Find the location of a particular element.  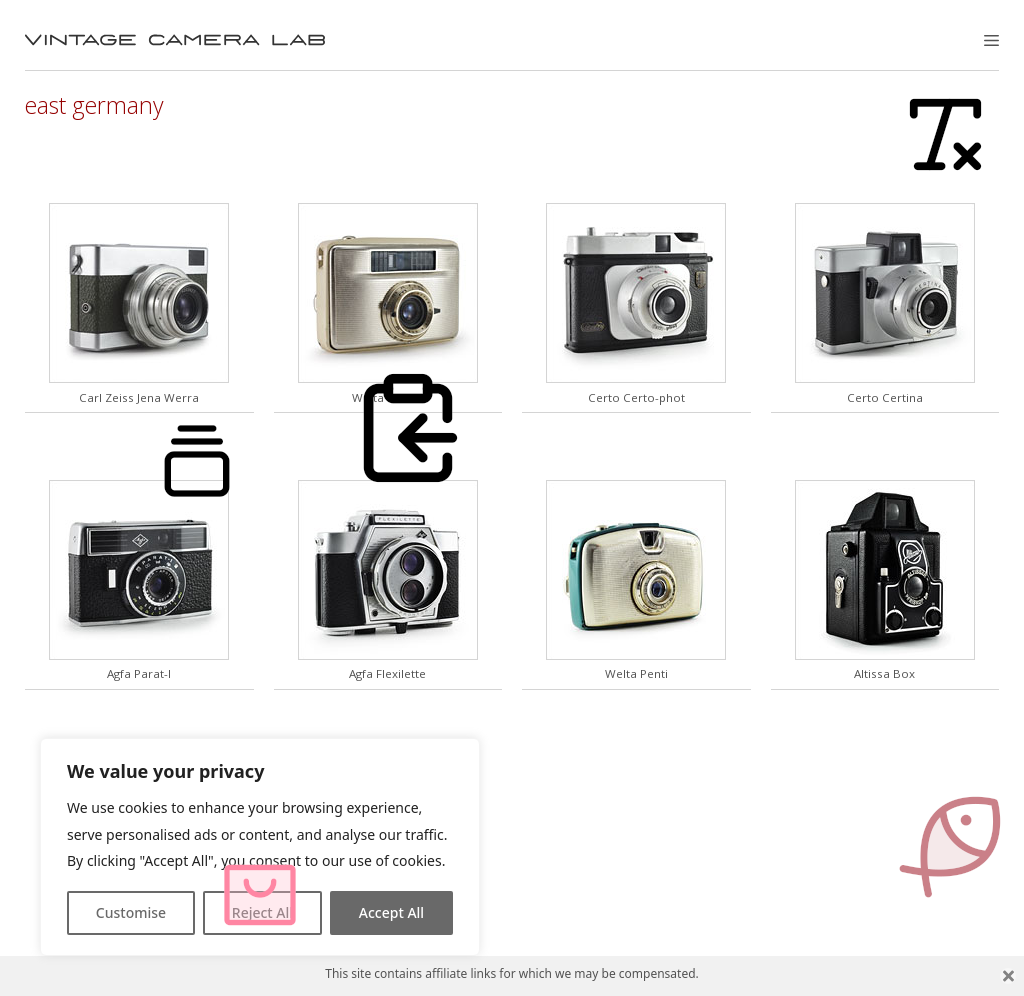

view your shopping bag is located at coordinates (260, 895).